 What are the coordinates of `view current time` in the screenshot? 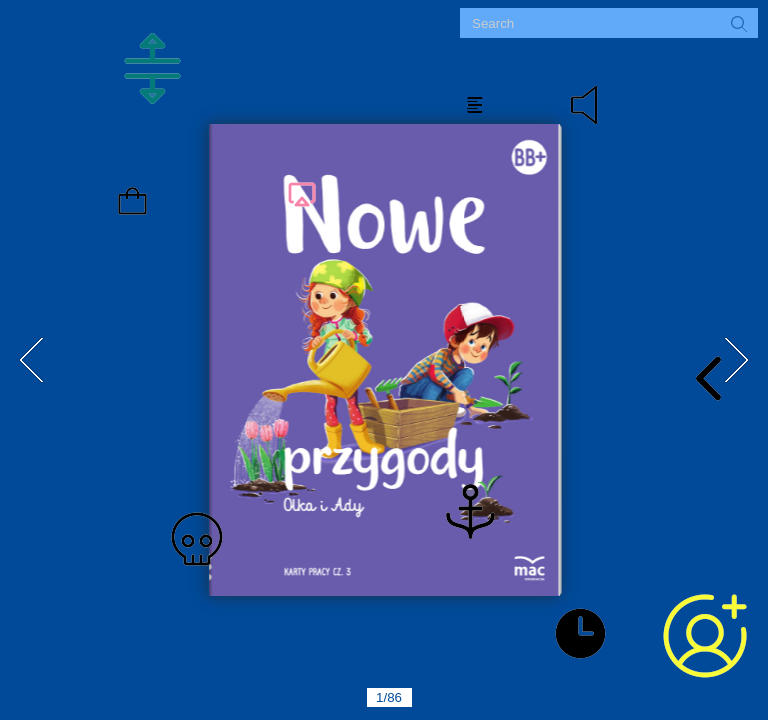 It's located at (580, 633).